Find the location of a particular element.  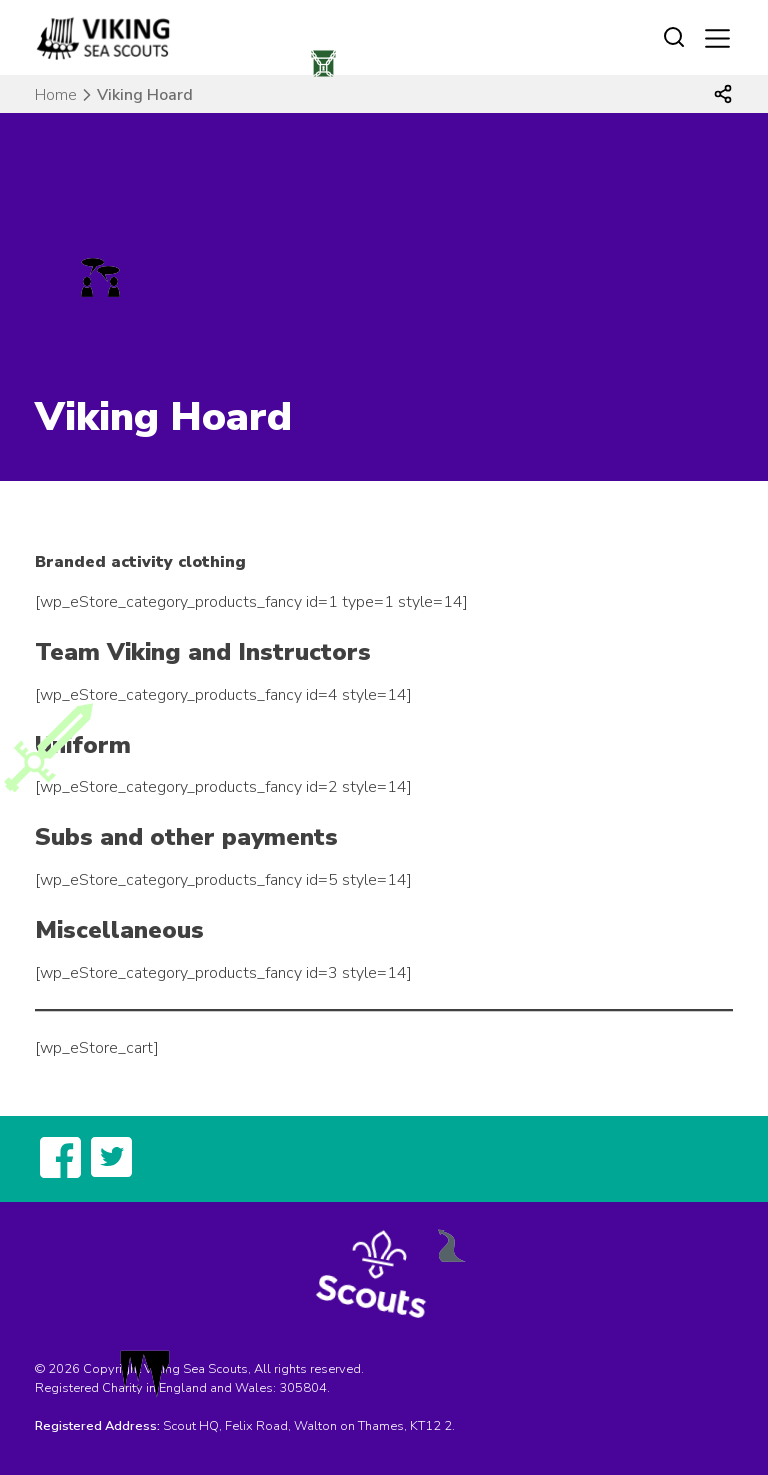

indicates a cave or underground environment in a game is located at coordinates (145, 1375).